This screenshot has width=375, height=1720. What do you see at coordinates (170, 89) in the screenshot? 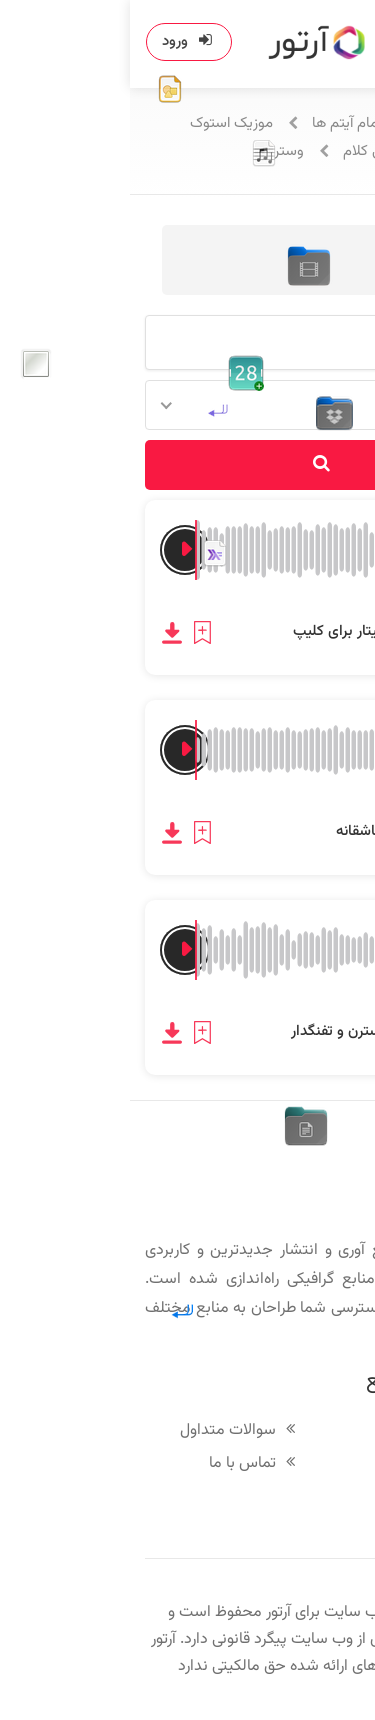
I see `open a graphics template file` at bounding box center [170, 89].